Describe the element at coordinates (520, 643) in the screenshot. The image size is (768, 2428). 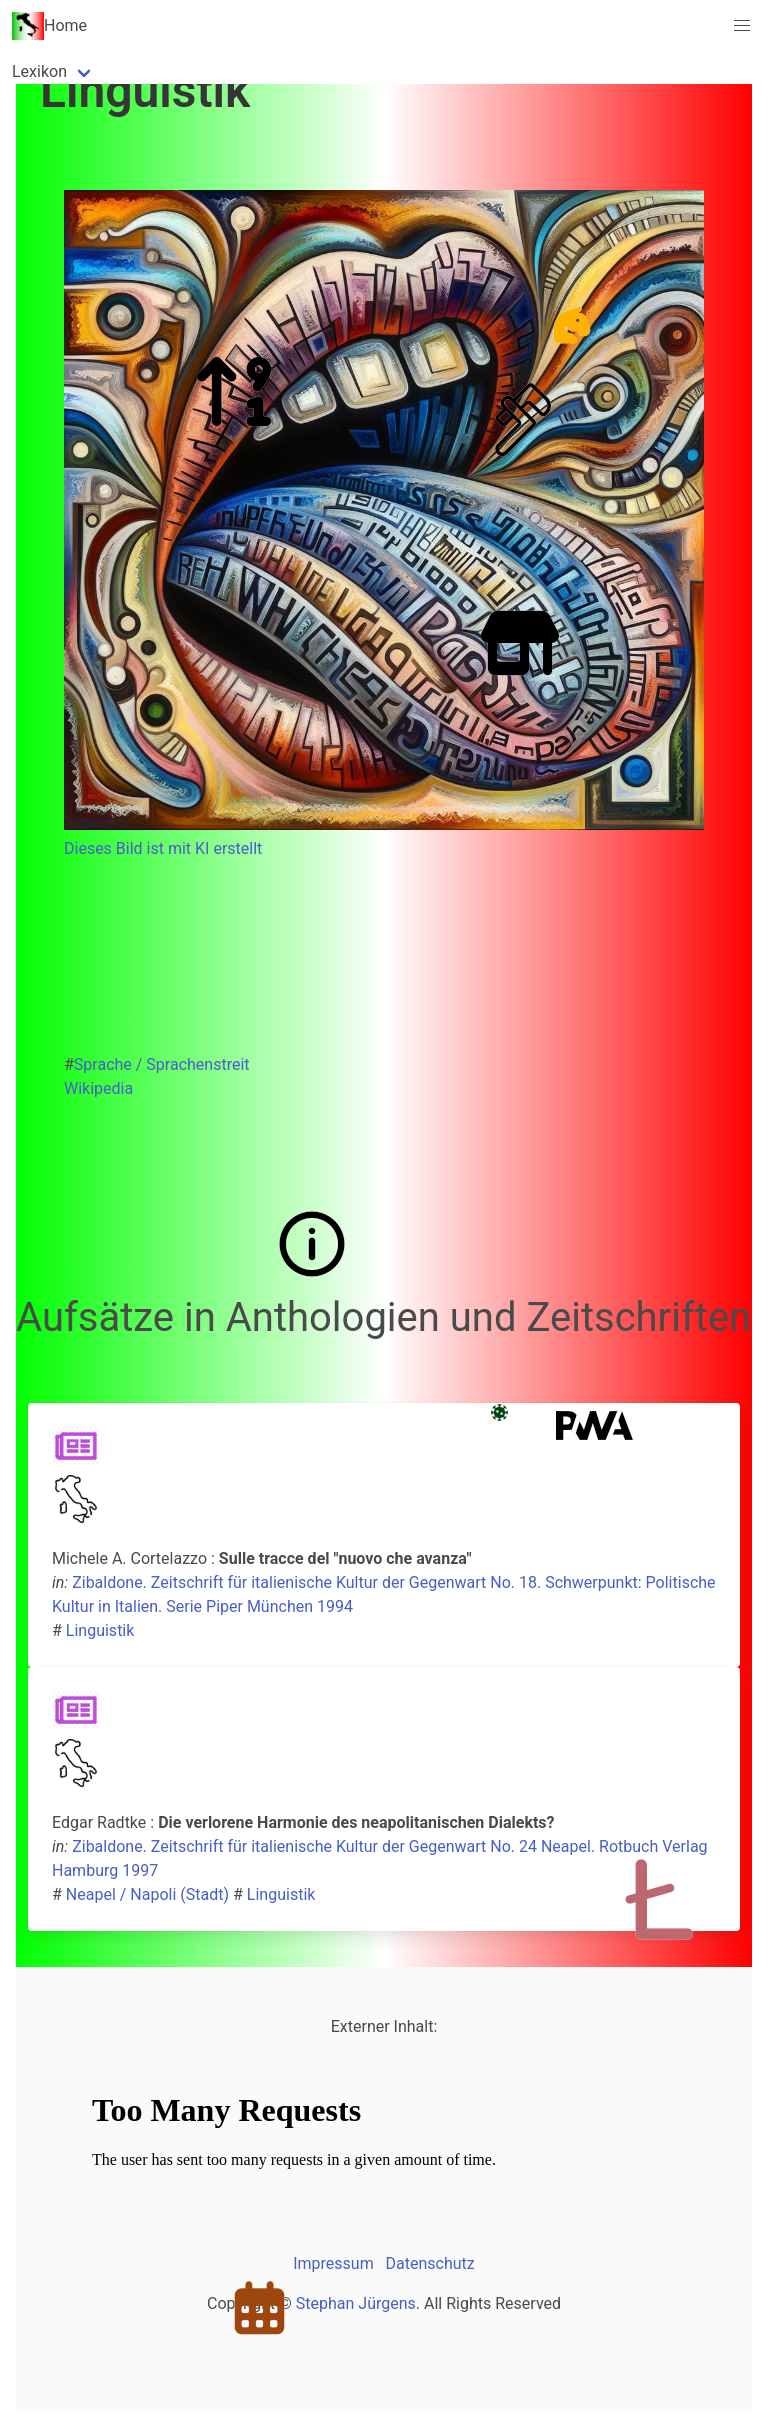
I see `open the shop or store` at that location.